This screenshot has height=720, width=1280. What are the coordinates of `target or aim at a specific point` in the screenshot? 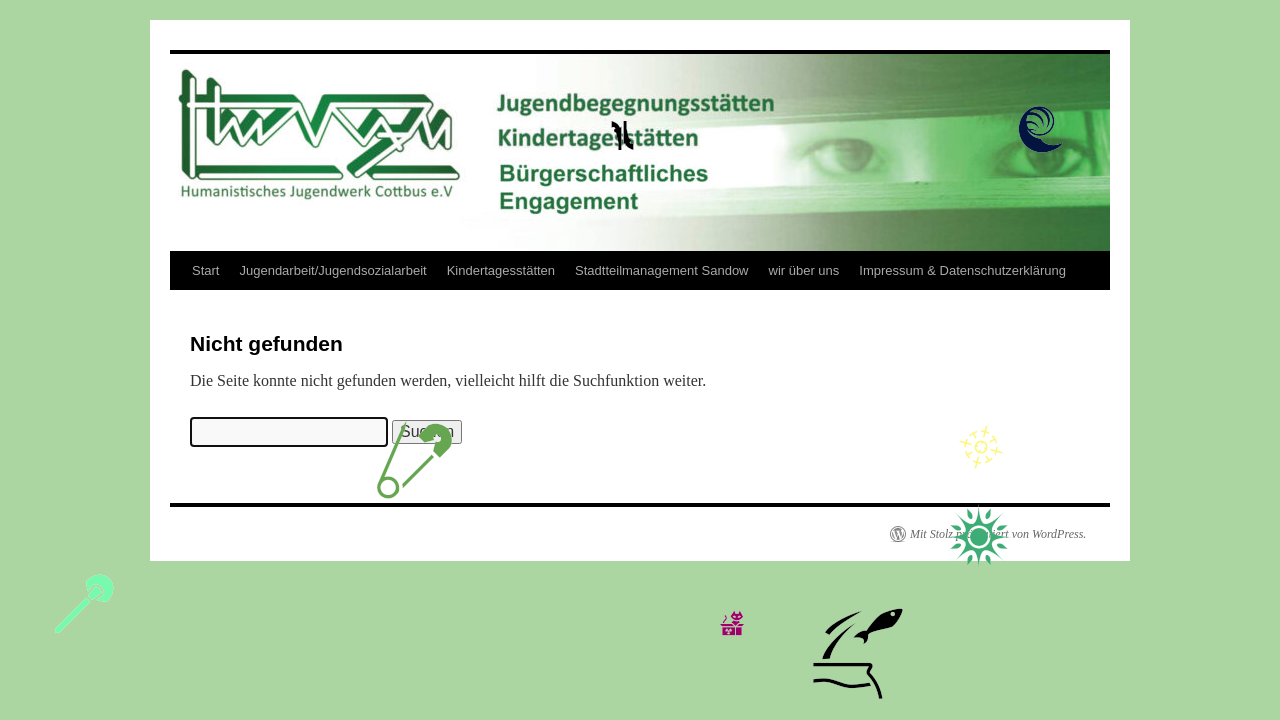 It's located at (981, 447).